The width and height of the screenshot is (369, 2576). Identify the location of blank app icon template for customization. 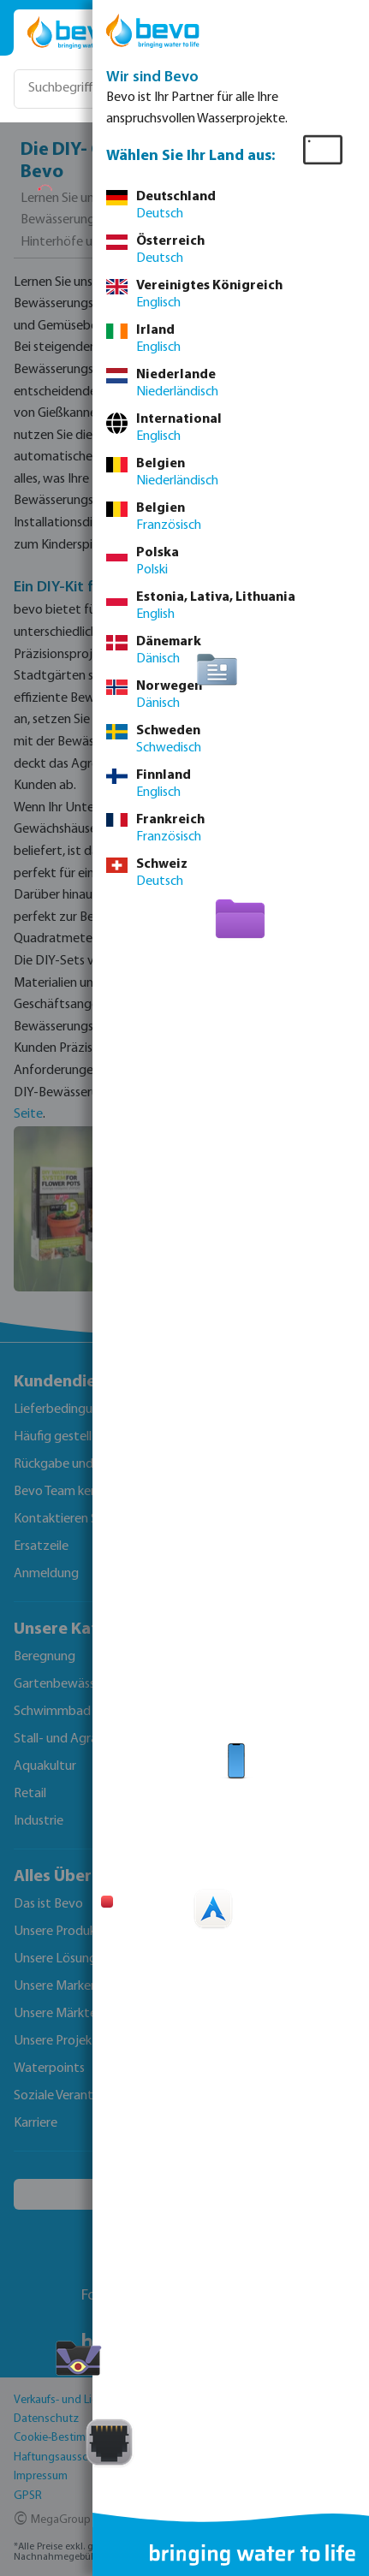
(107, 1902).